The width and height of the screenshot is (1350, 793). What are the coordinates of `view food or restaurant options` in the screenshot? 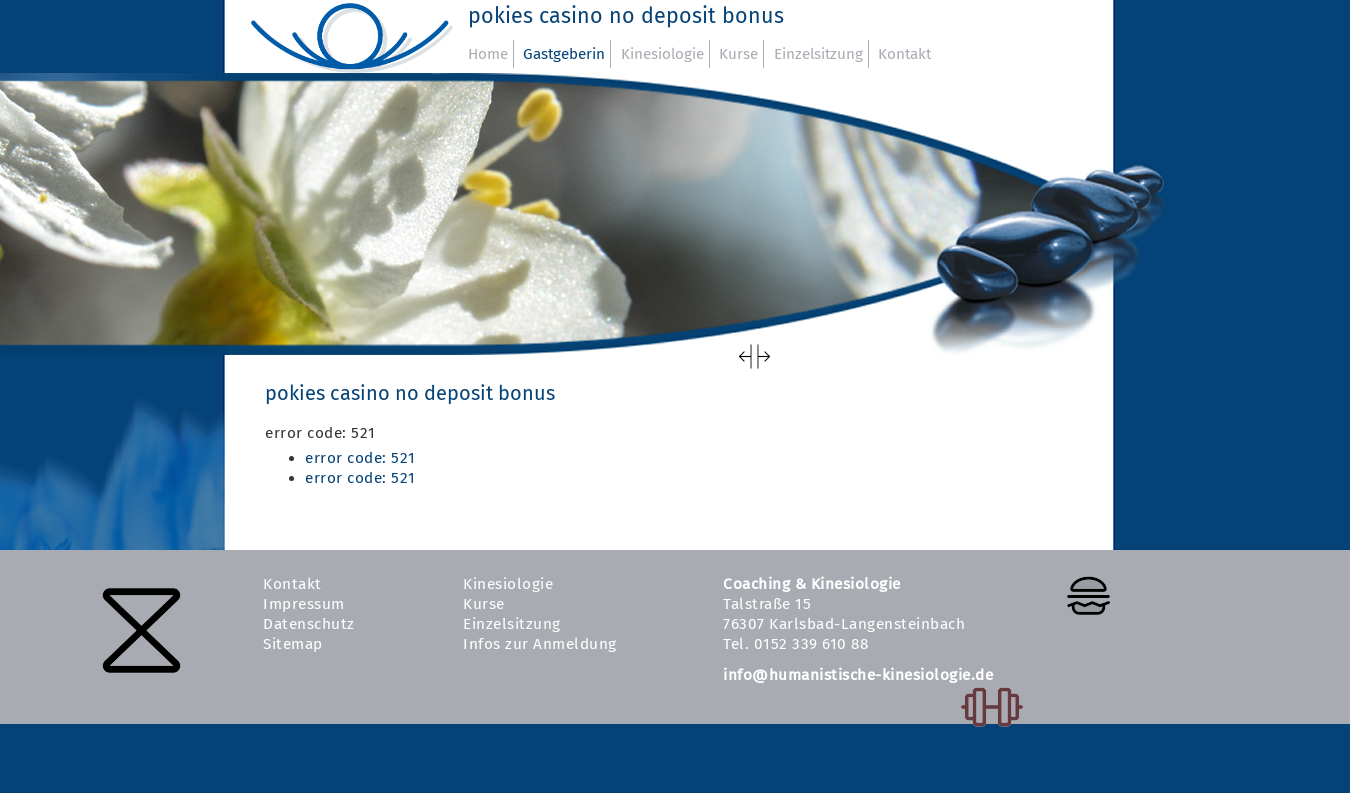 It's located at (1088, 596).